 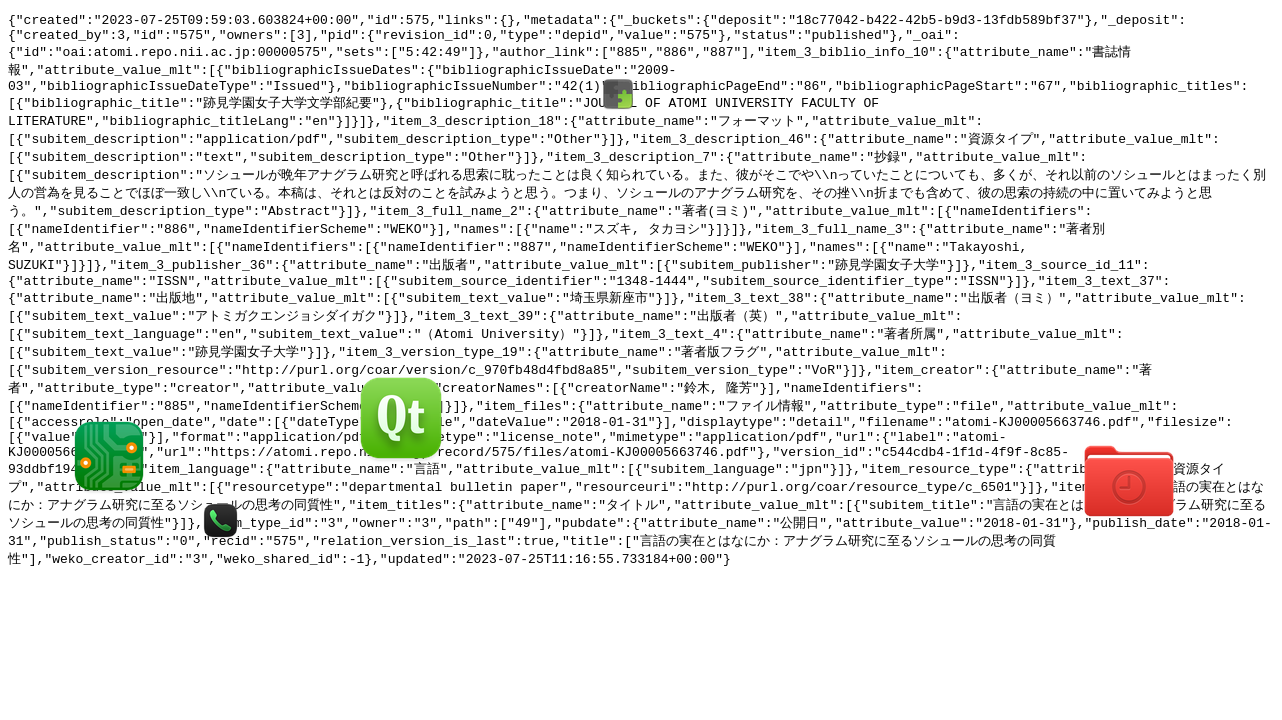 What do you see at coordinates (220, 520) in the screenshot?
I see `open the phone app to make or receive calls` at bounding box center [220, 520].